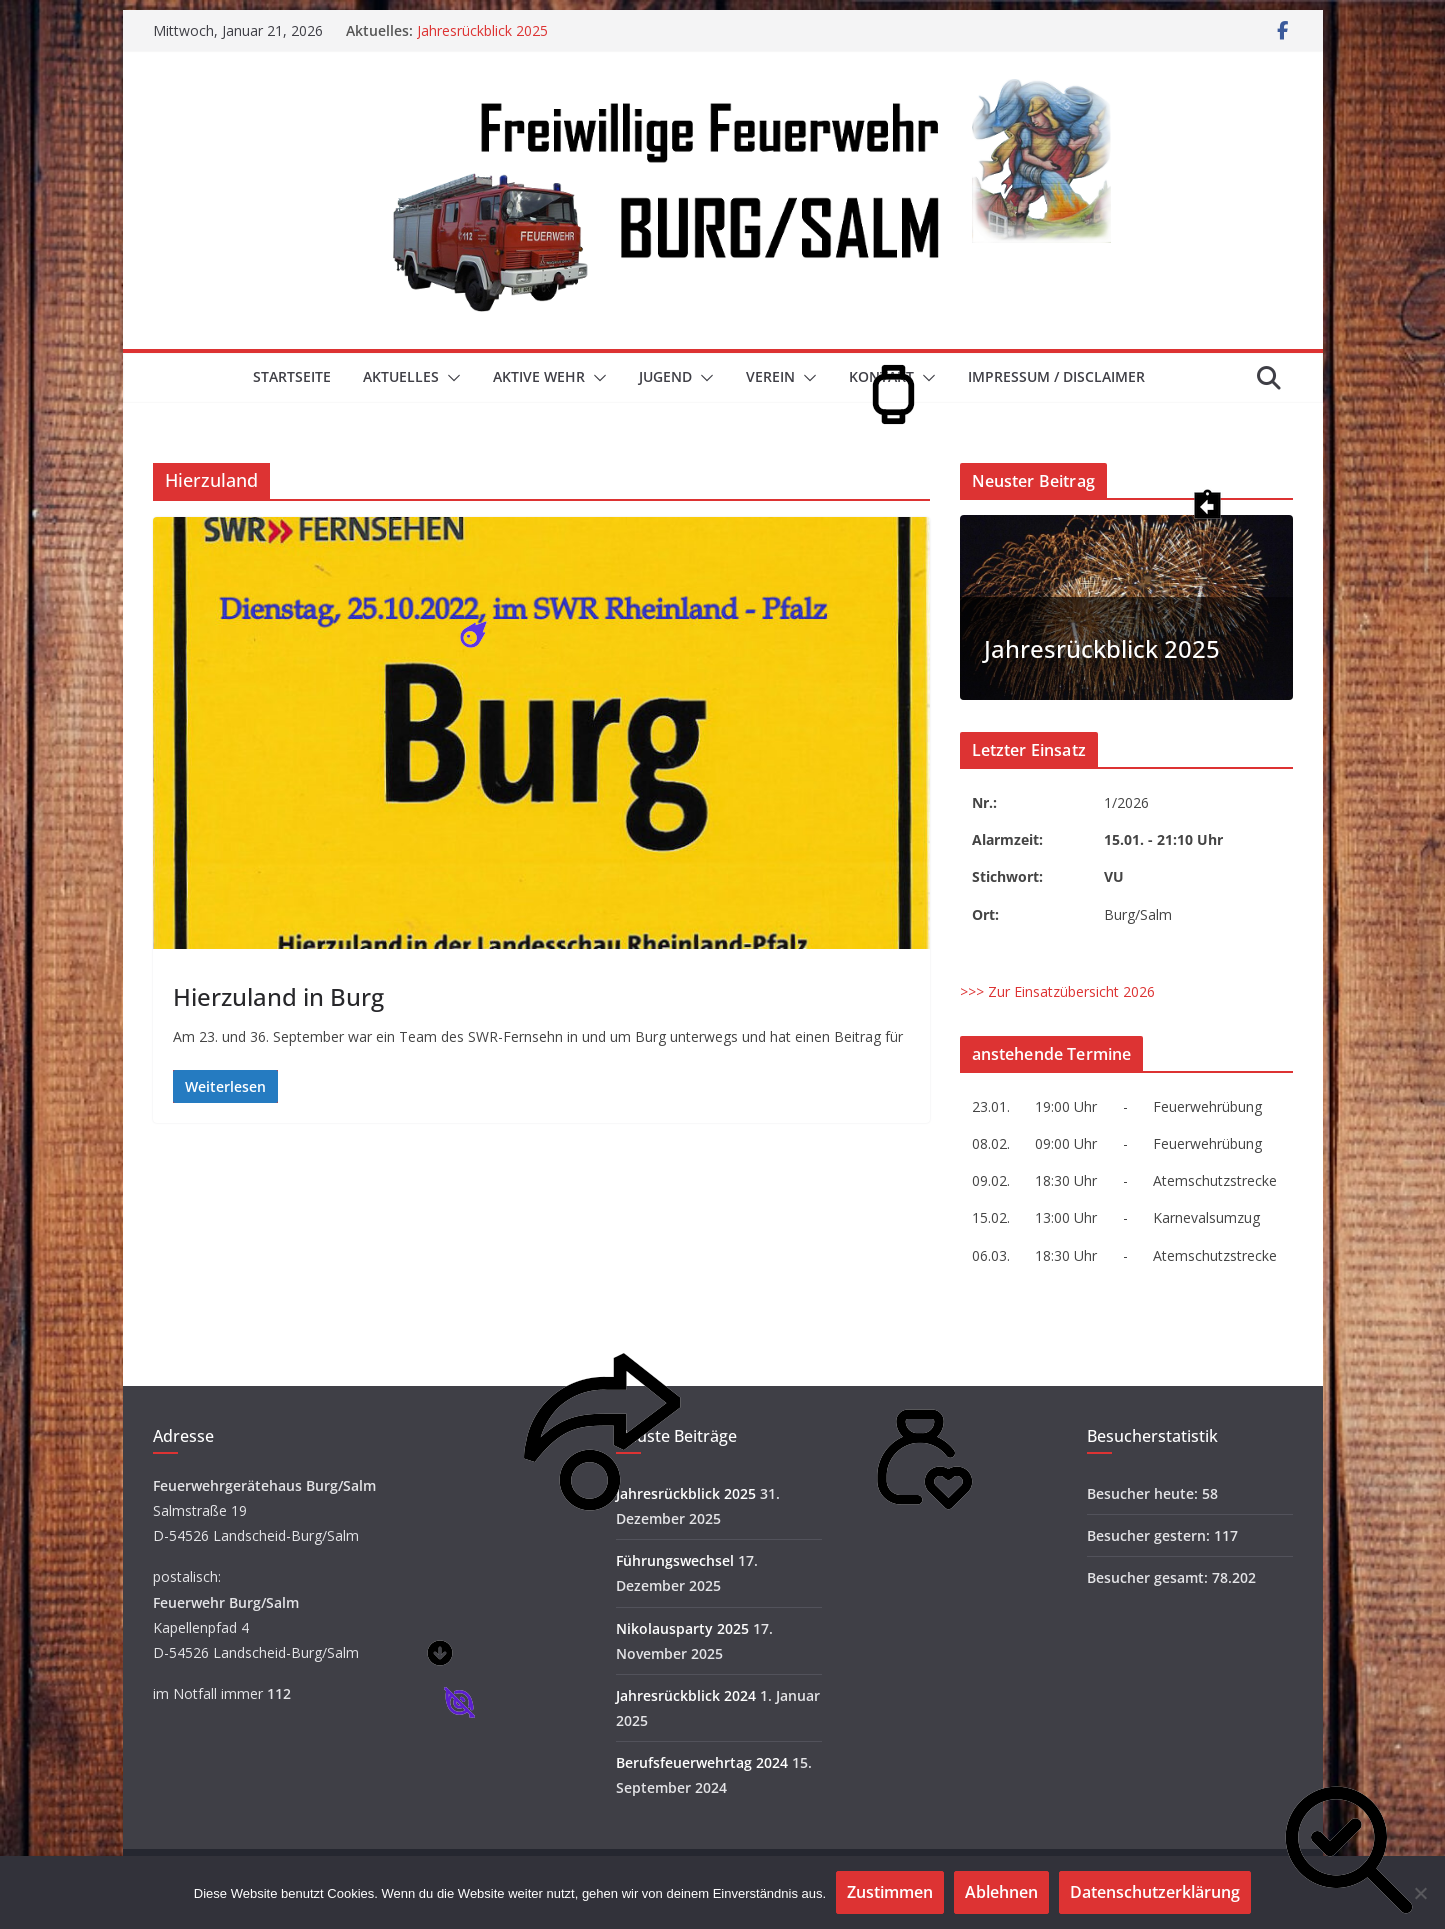 The width and height of the screenshot is (1445, 1929). I want to click on access smartwatch settings, so click(893, 394).